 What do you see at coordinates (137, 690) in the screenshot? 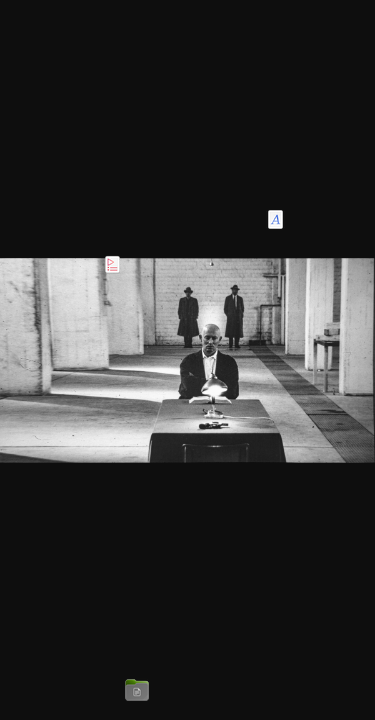
I see `open your documents folder` at bounding box center [137, 690].